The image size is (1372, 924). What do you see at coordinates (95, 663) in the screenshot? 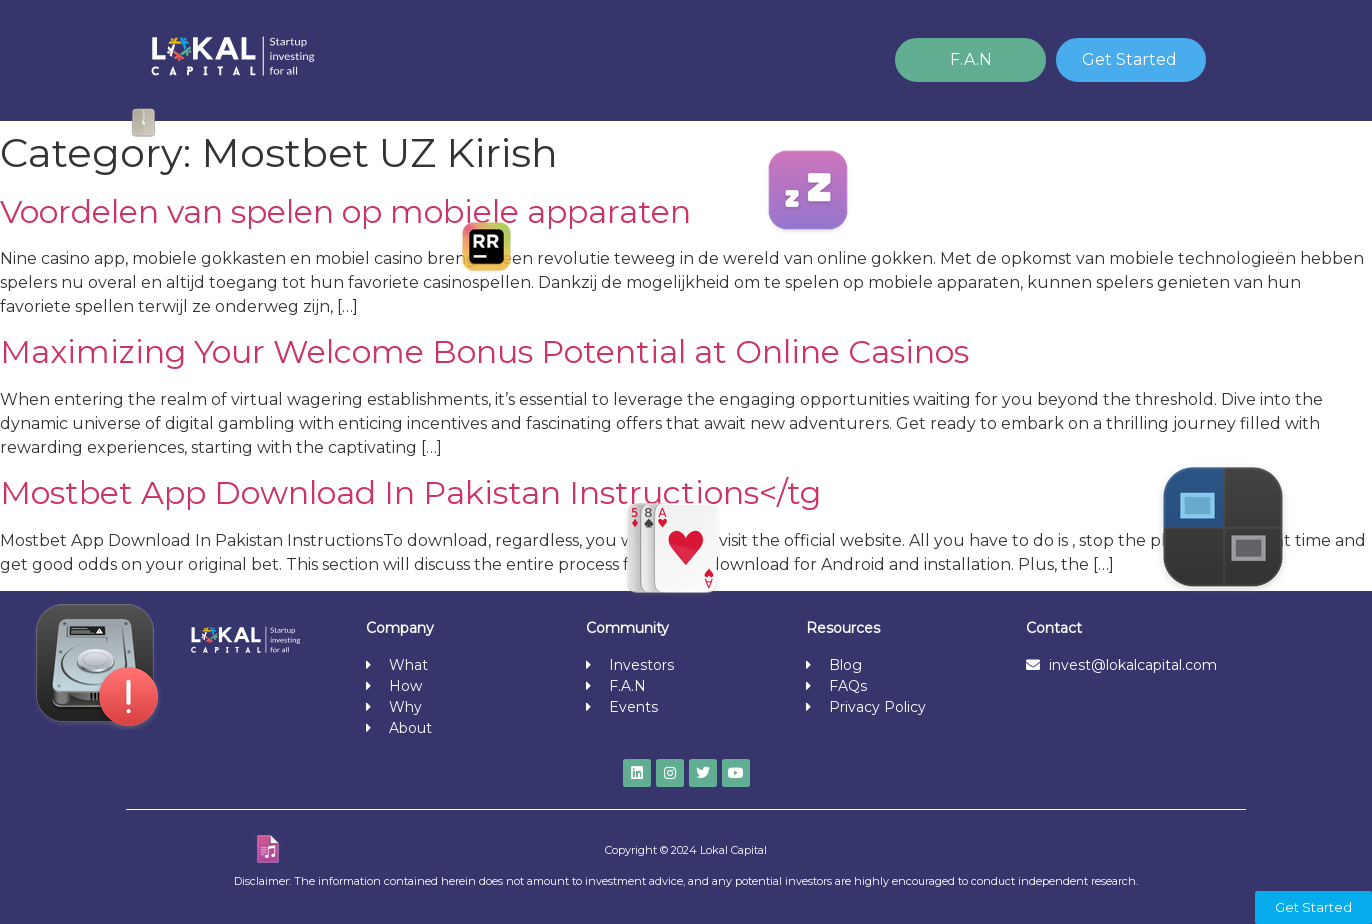
I see `disk space warning alert` at bounding box center [95, 663].